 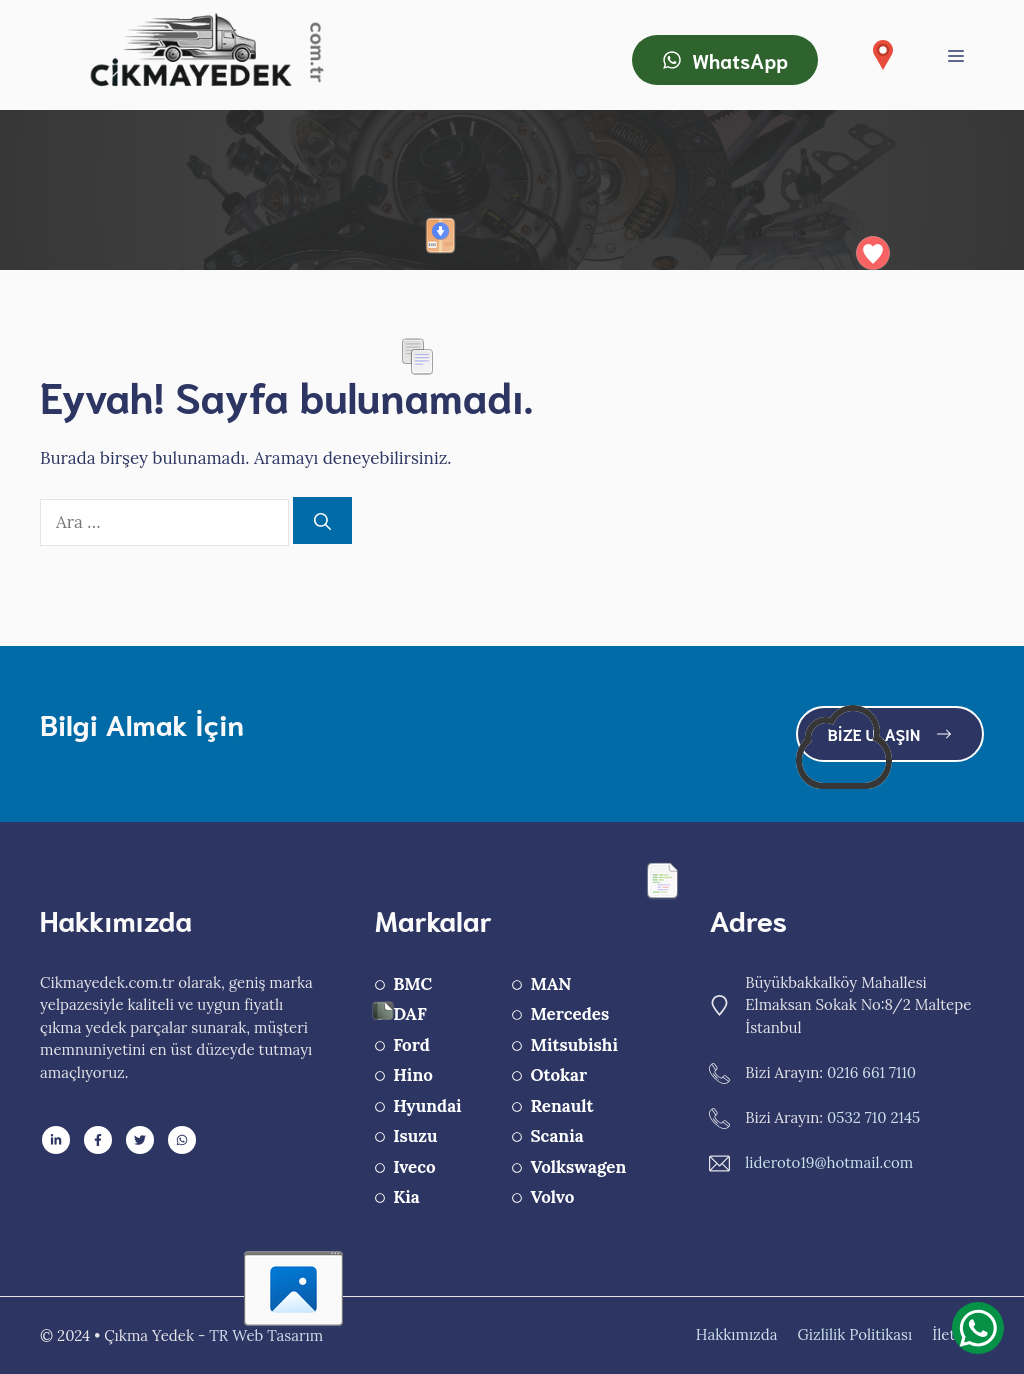 I want to click on mark item as favorite, so click(x=873, y=253).